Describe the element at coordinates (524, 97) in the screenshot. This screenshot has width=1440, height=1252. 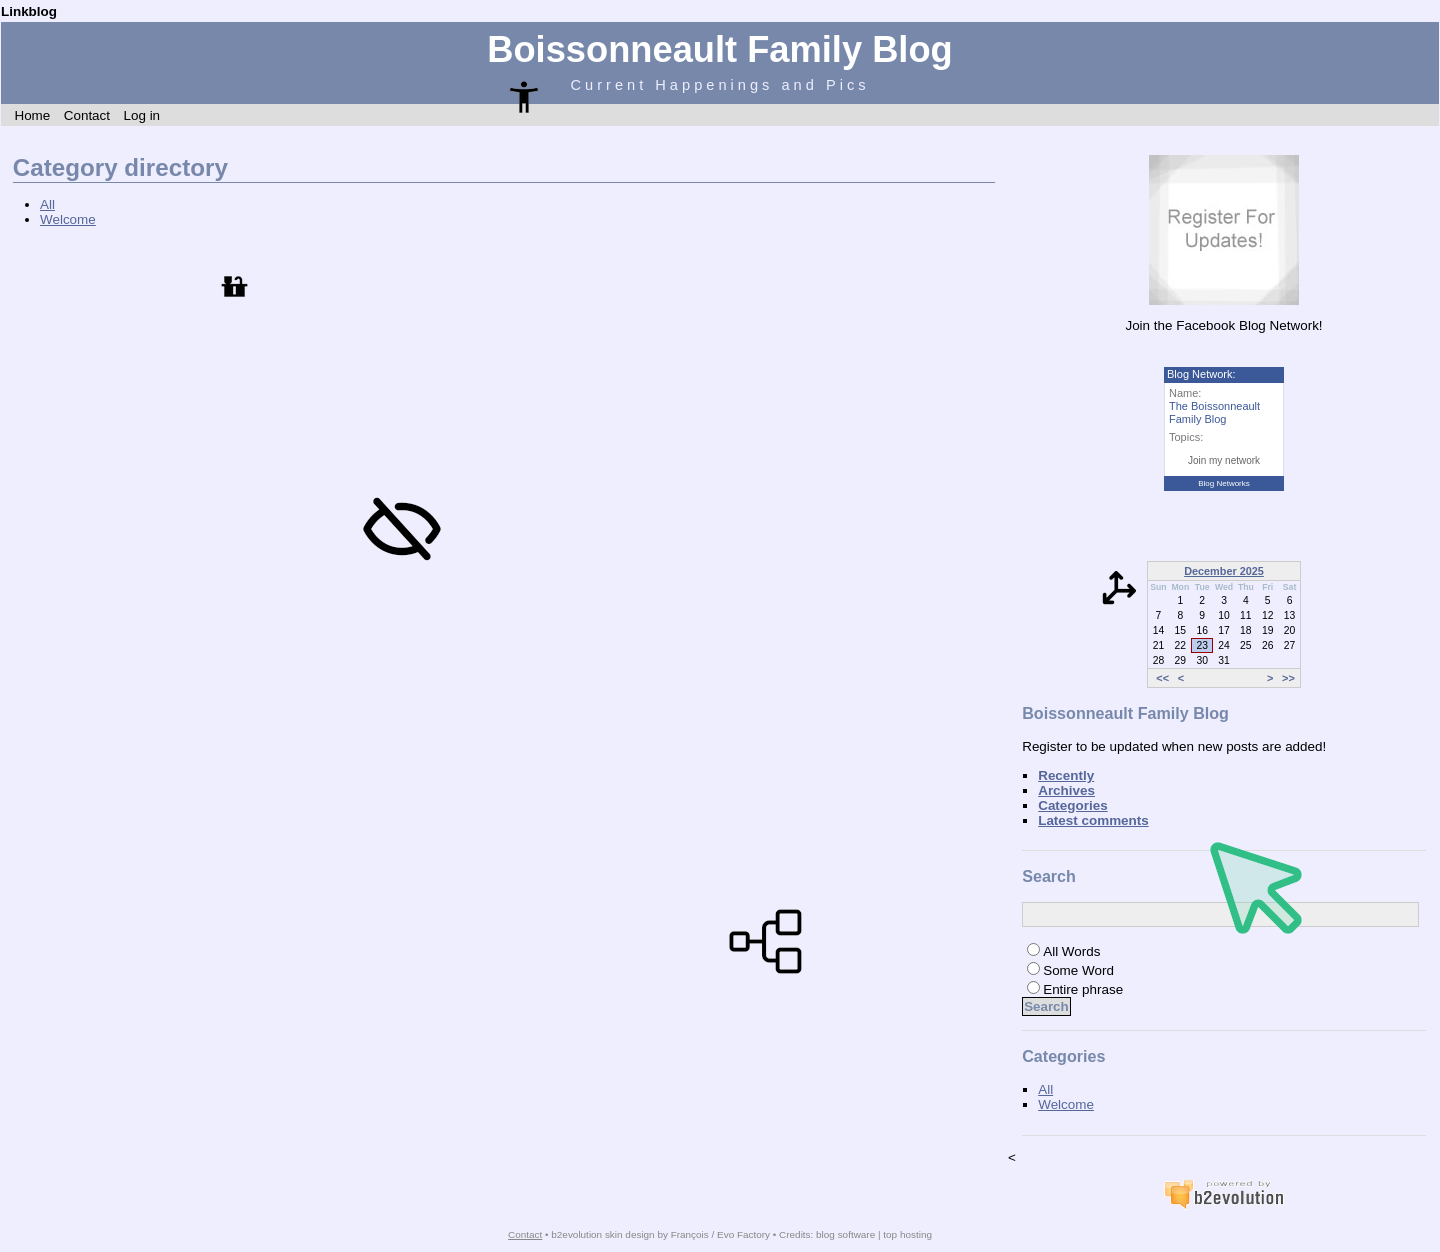
I see `access accessibility settings` at that location.